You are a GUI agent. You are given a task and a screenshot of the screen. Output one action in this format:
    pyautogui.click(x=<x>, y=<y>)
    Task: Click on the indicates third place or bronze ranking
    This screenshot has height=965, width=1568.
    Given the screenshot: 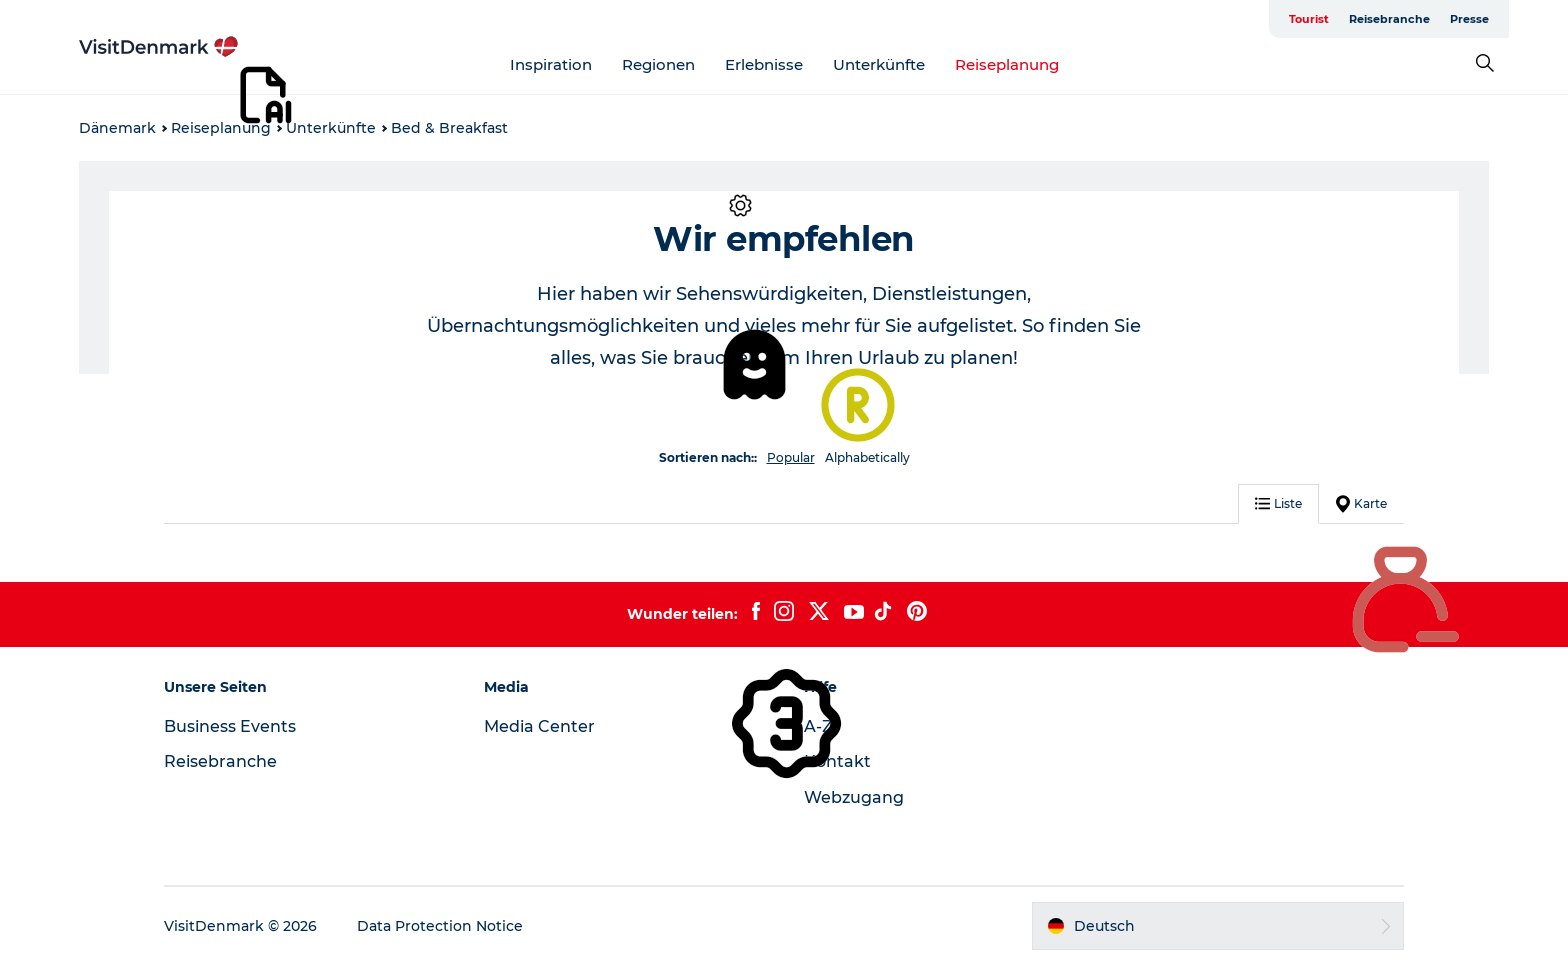 What is the action you would take?
    pyautogui.click(x=786, y=723)
    